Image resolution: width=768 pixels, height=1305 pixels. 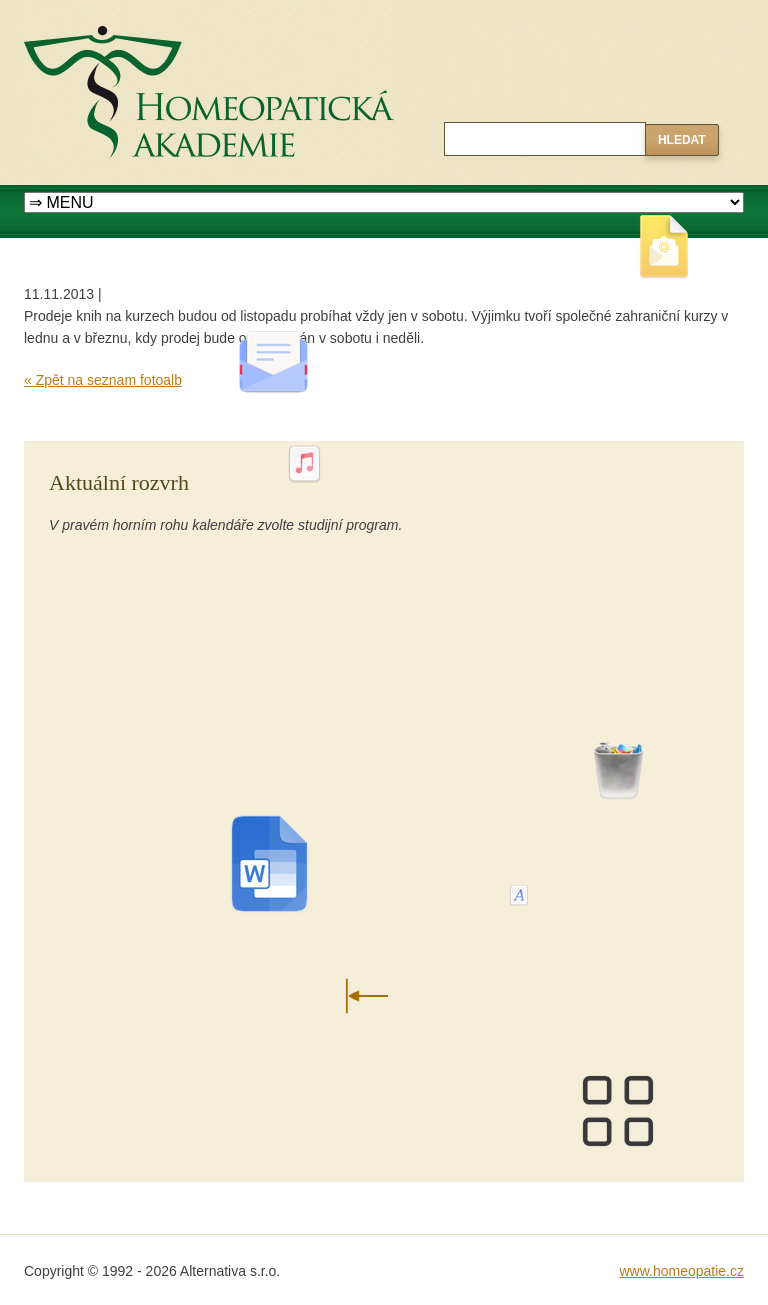 What do you see at coordinates (367, 996) in the screenshot?
I see `go to the first item in a list or sequence` at bounding box center [367, 996].